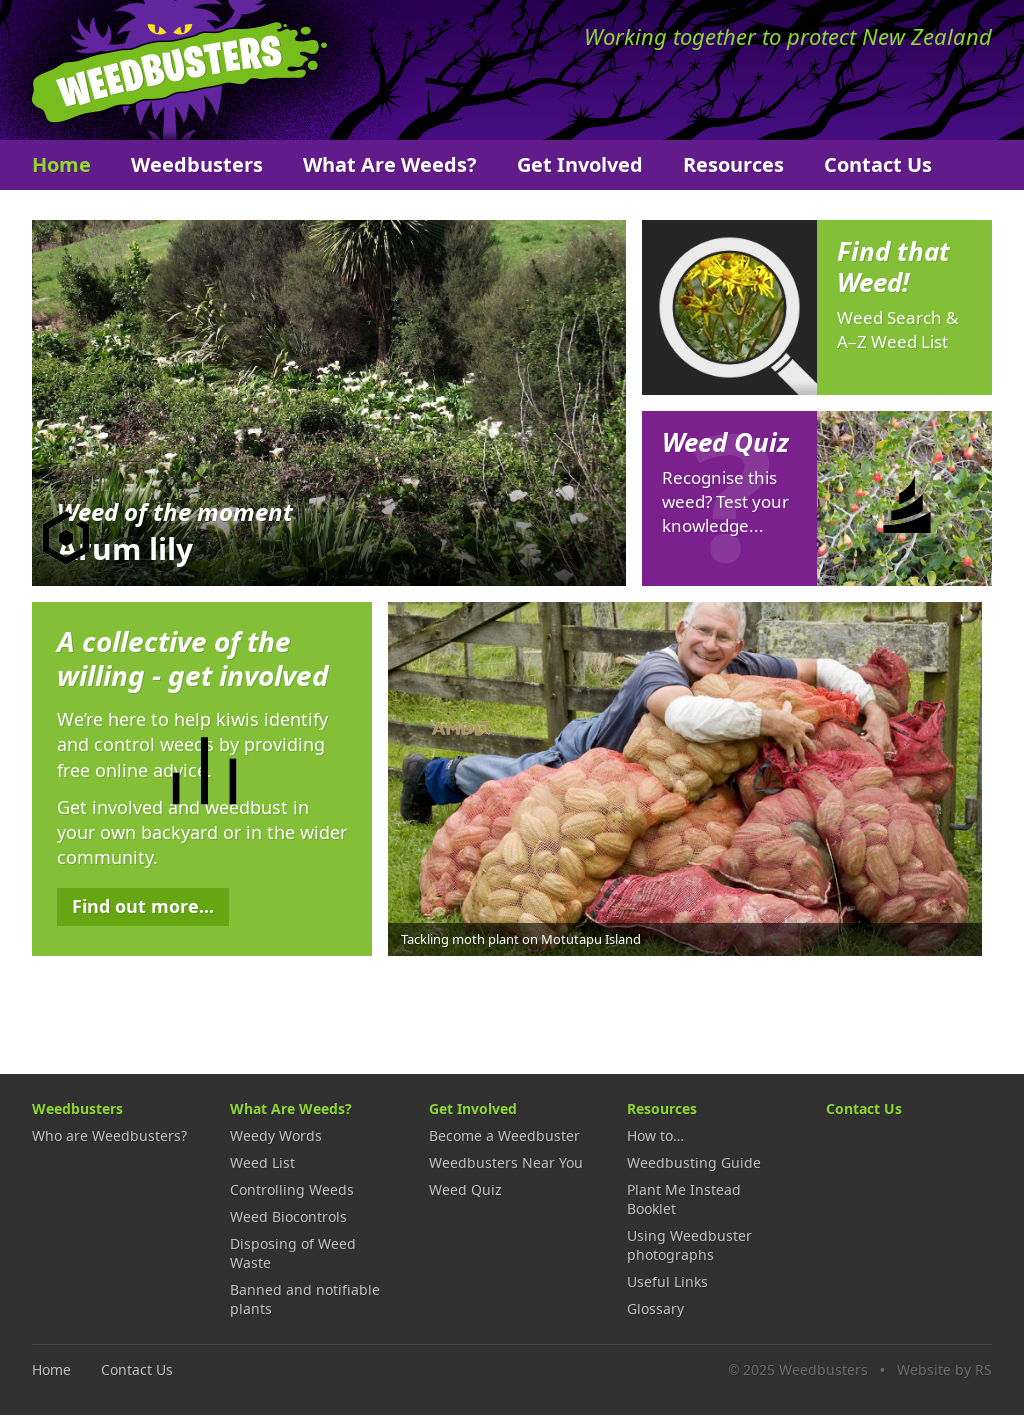 Image resolution: width=1024 pixels, height=1415 pixels. Describe the element at coordinates (907, 504) in the screenshot. I see `babelio logo - link to book cataloging and social reading platform` at that location.